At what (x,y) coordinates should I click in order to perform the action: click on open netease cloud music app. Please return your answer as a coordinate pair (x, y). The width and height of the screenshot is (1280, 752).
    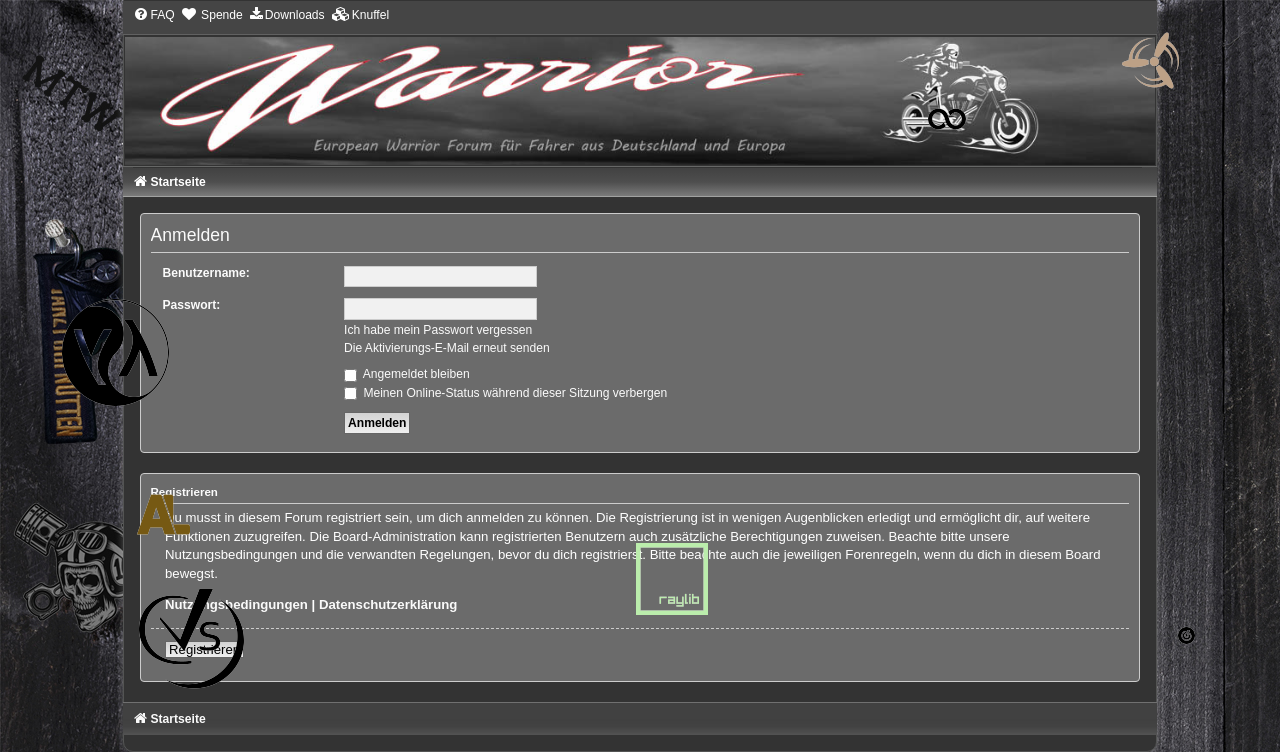
    Looking at the image, I should click on (1186, 635).